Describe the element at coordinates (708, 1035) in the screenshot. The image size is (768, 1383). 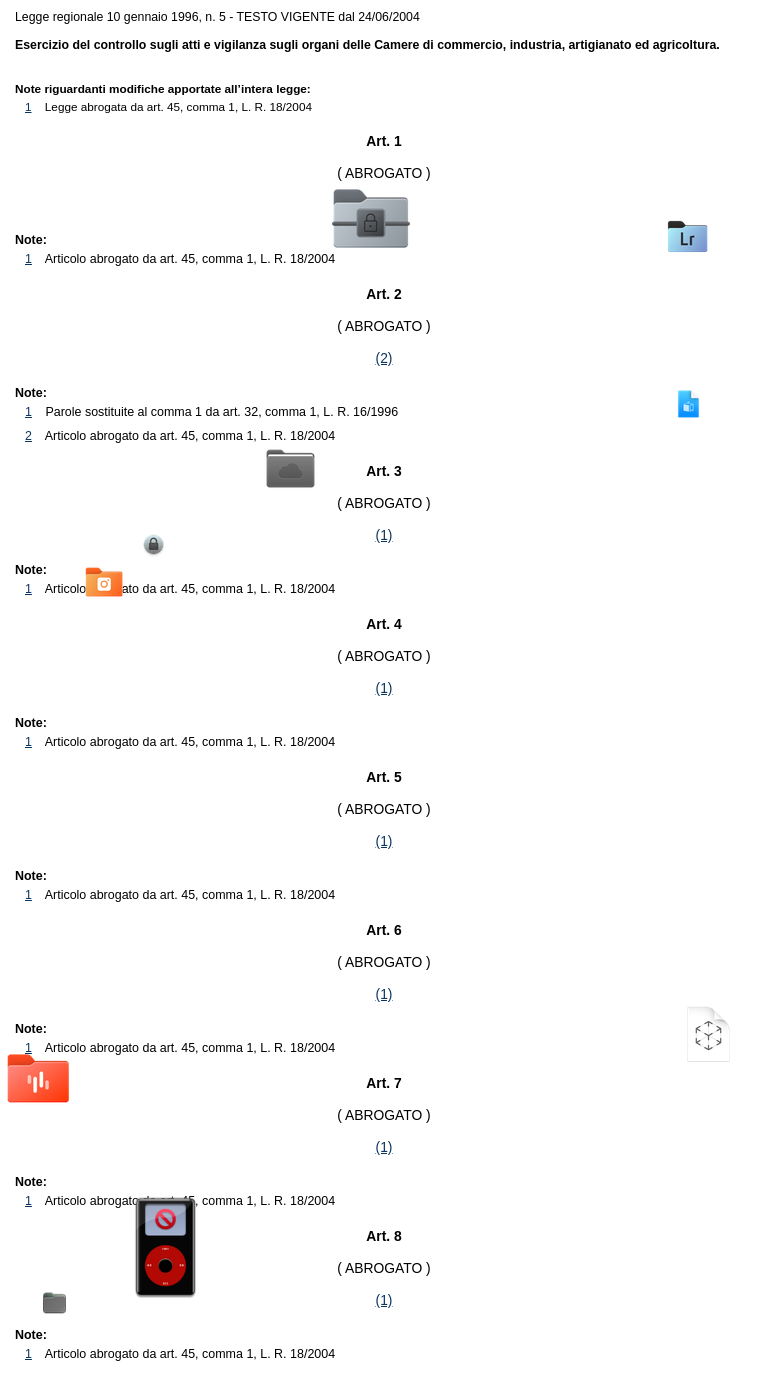
I see `open an augmented reality file` at that location.